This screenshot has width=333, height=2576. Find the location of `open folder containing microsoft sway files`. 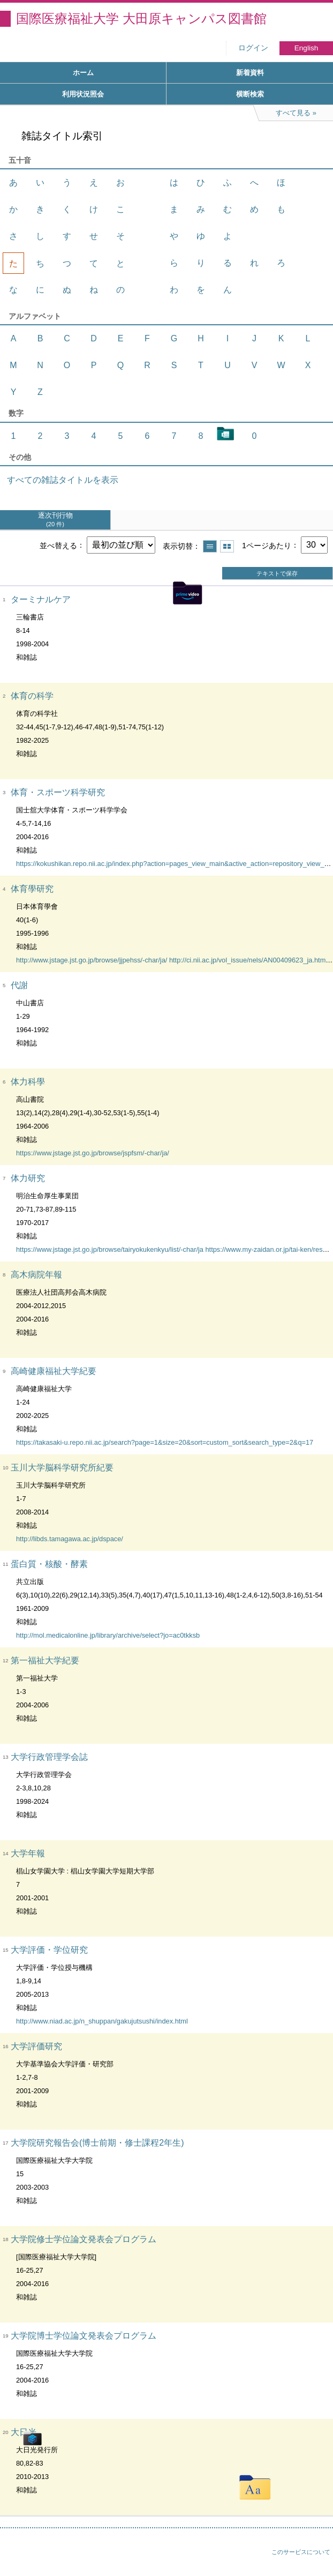

open folder containing microsoft sway files is located at coordinates (225, 434).